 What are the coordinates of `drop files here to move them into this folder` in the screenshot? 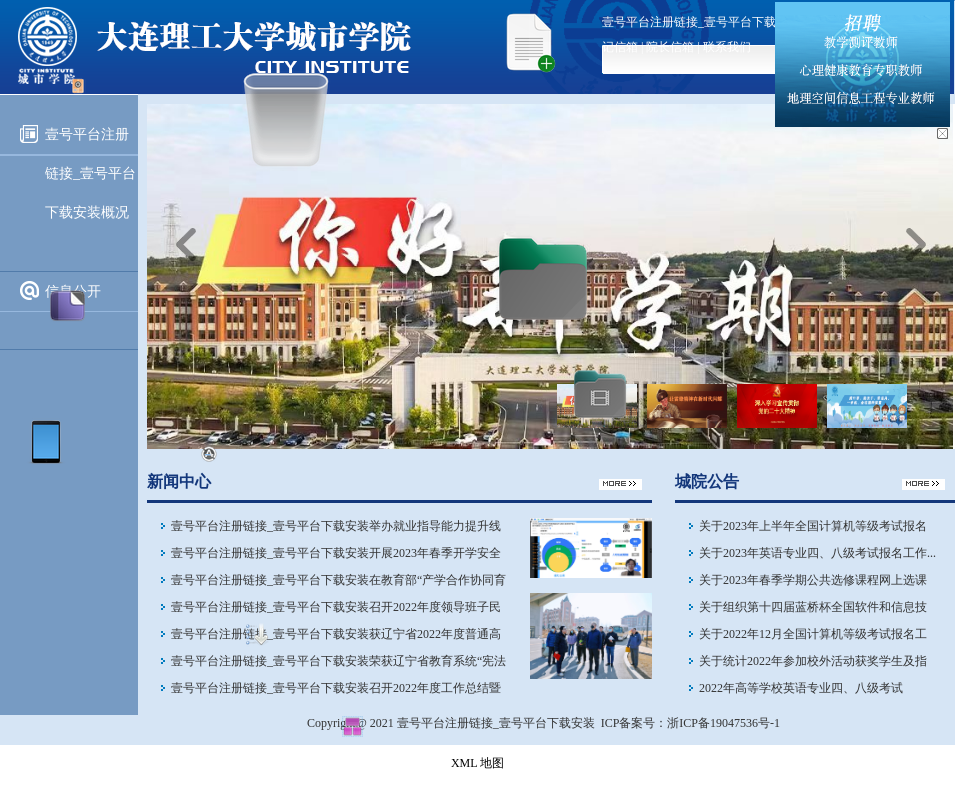 It's located at (543, 279).